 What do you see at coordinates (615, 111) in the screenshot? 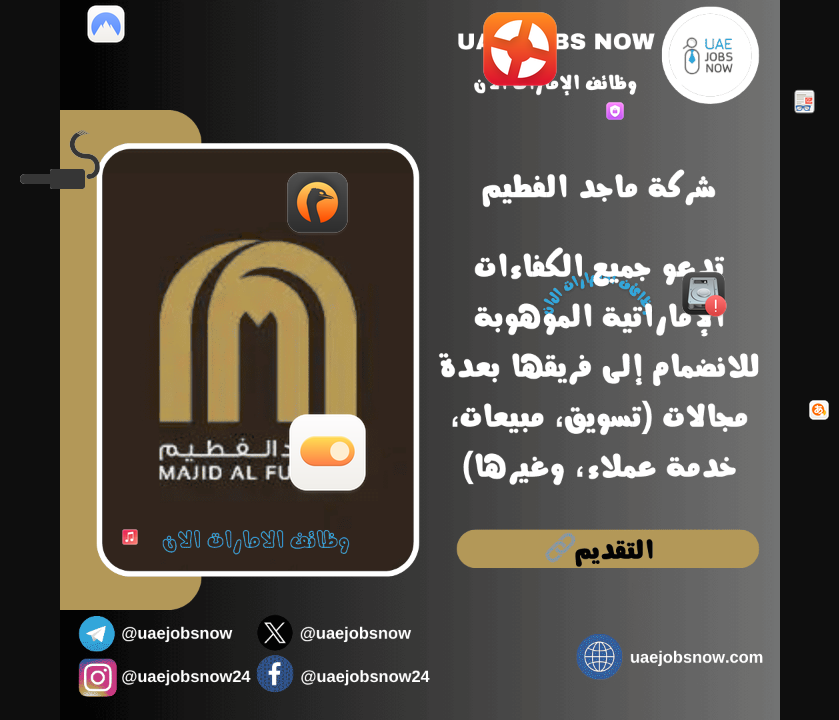
I see `open ente auth two-factor authentication app` at bounding box center [615, 111].